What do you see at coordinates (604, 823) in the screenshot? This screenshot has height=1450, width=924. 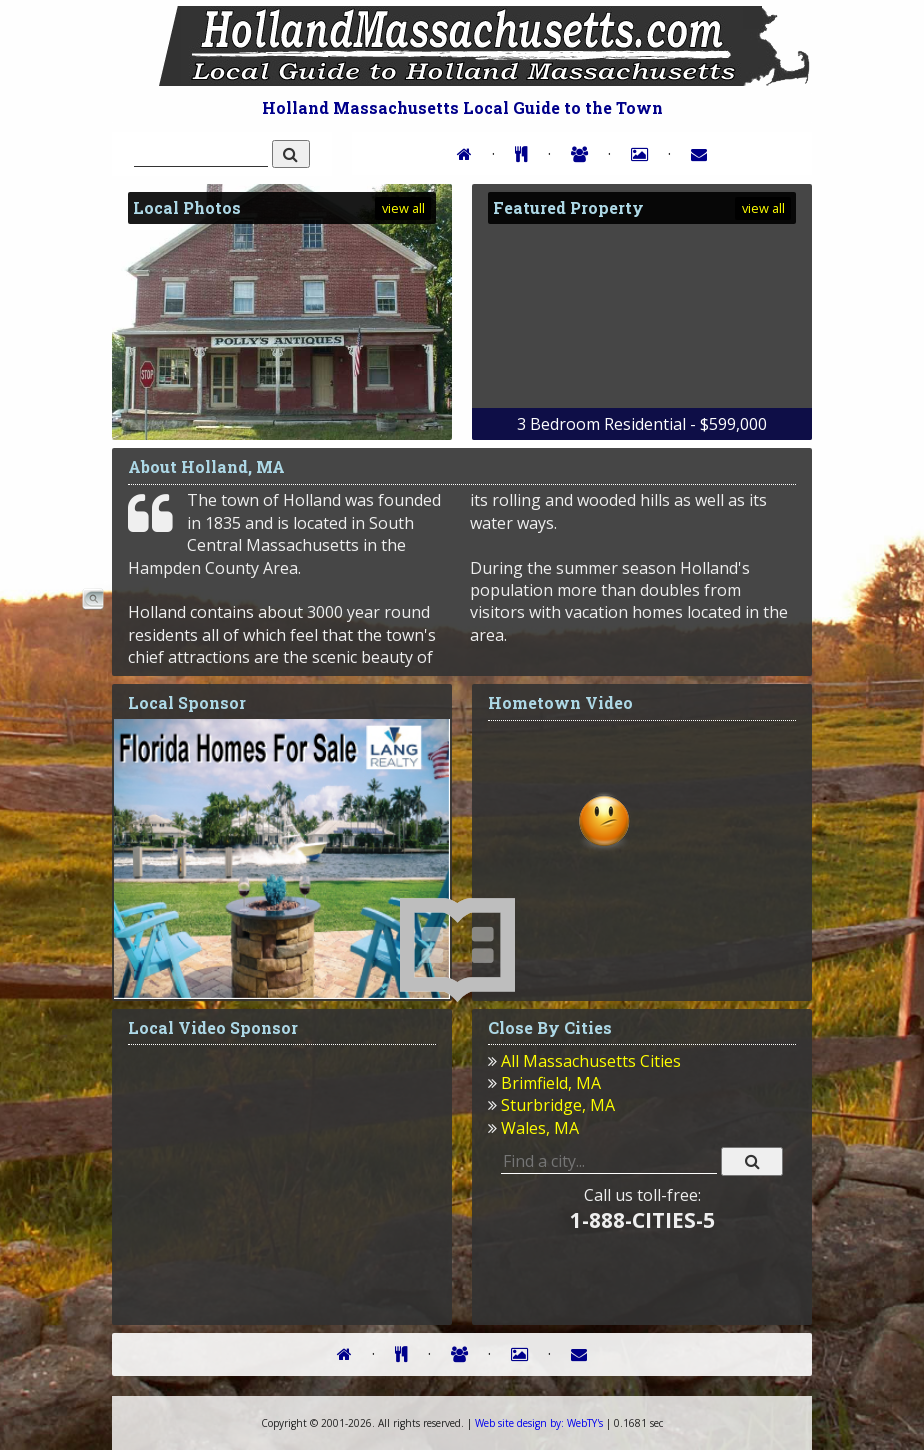 I see `indicates uncertainty or hesitation about an action` at bounding box center [604, 823].